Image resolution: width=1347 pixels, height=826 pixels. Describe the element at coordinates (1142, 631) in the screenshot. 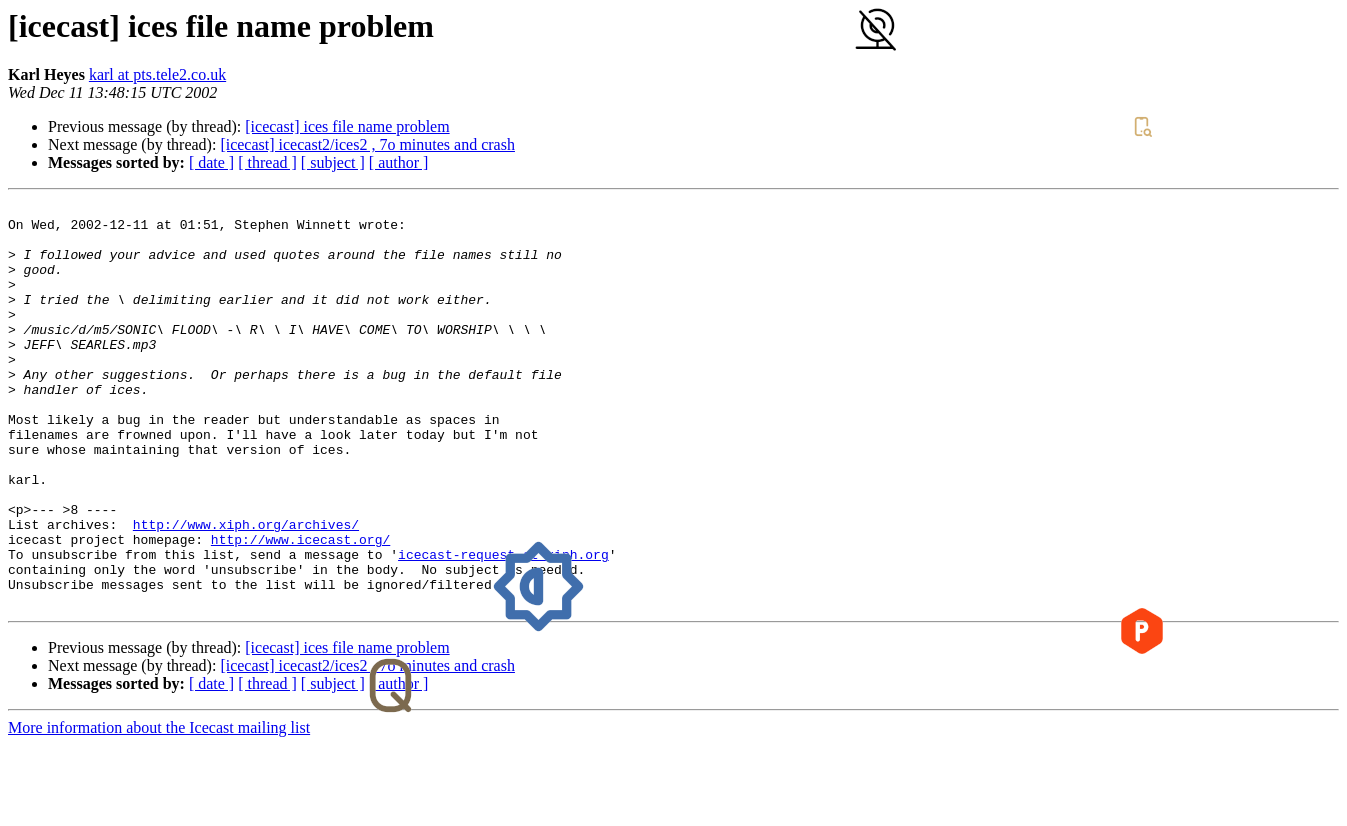

I see `parking feature or location marker` at that location.